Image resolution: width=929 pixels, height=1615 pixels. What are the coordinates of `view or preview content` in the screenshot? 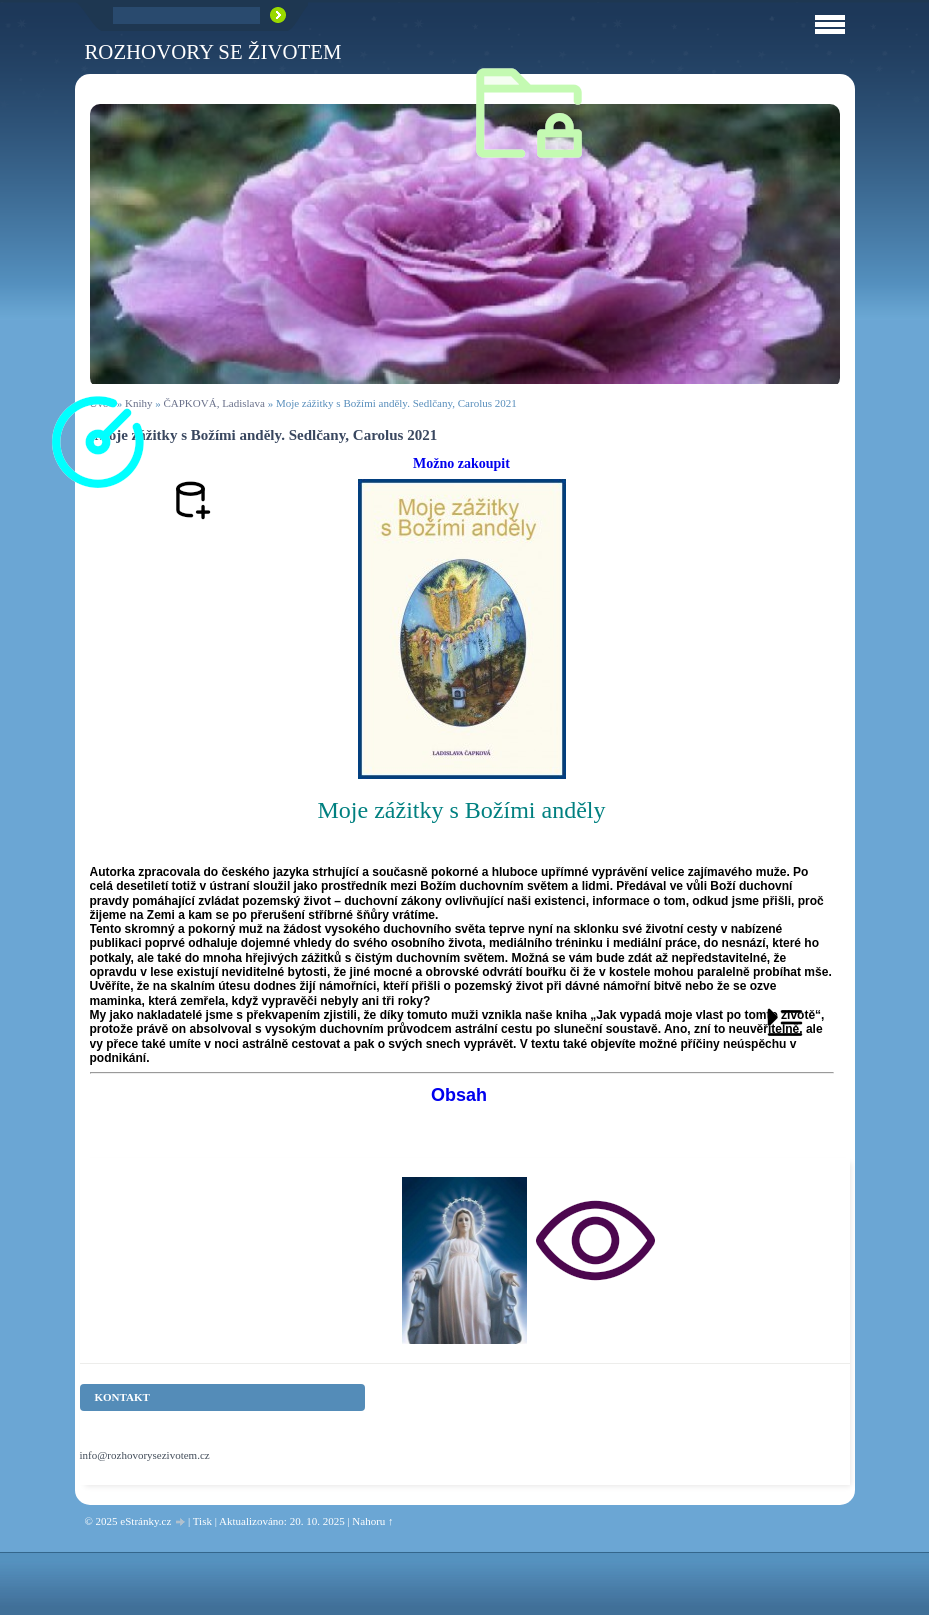 It's located at (595, 1240).